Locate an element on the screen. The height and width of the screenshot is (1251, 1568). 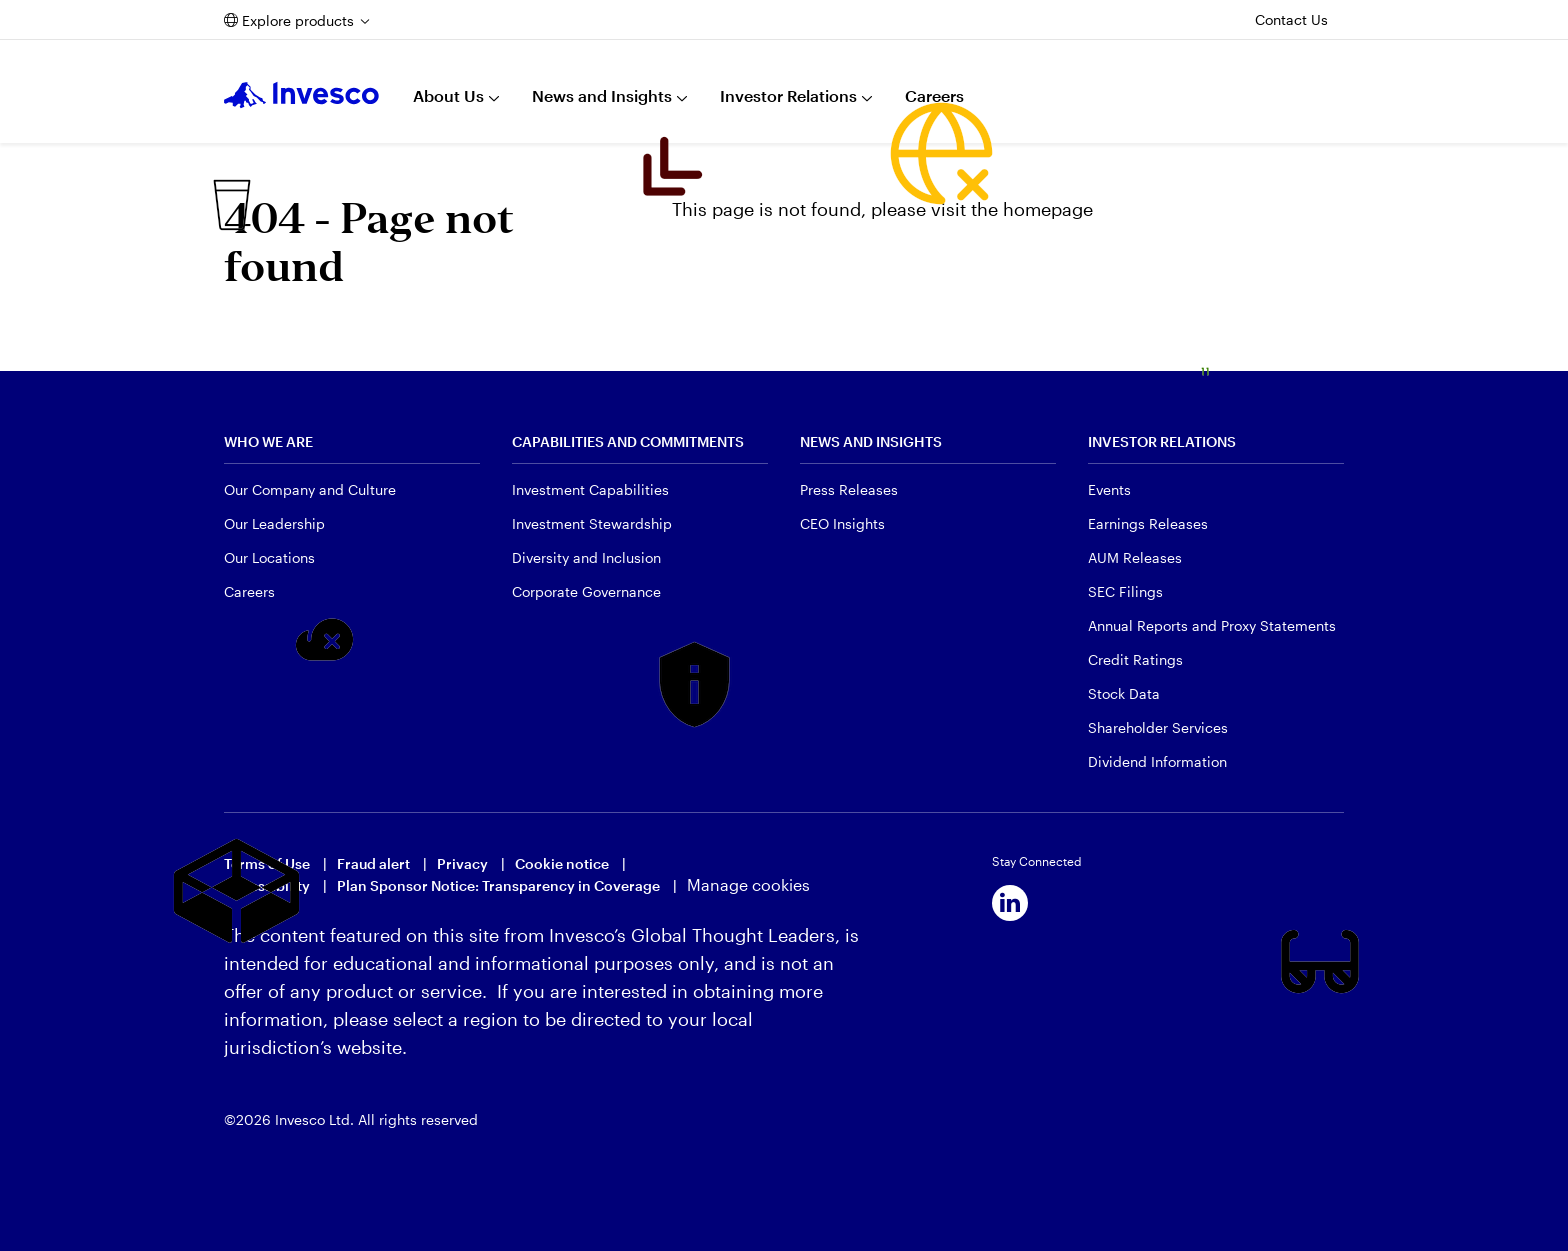
disconnect from cloud storage is located at coordinates (324, 639).